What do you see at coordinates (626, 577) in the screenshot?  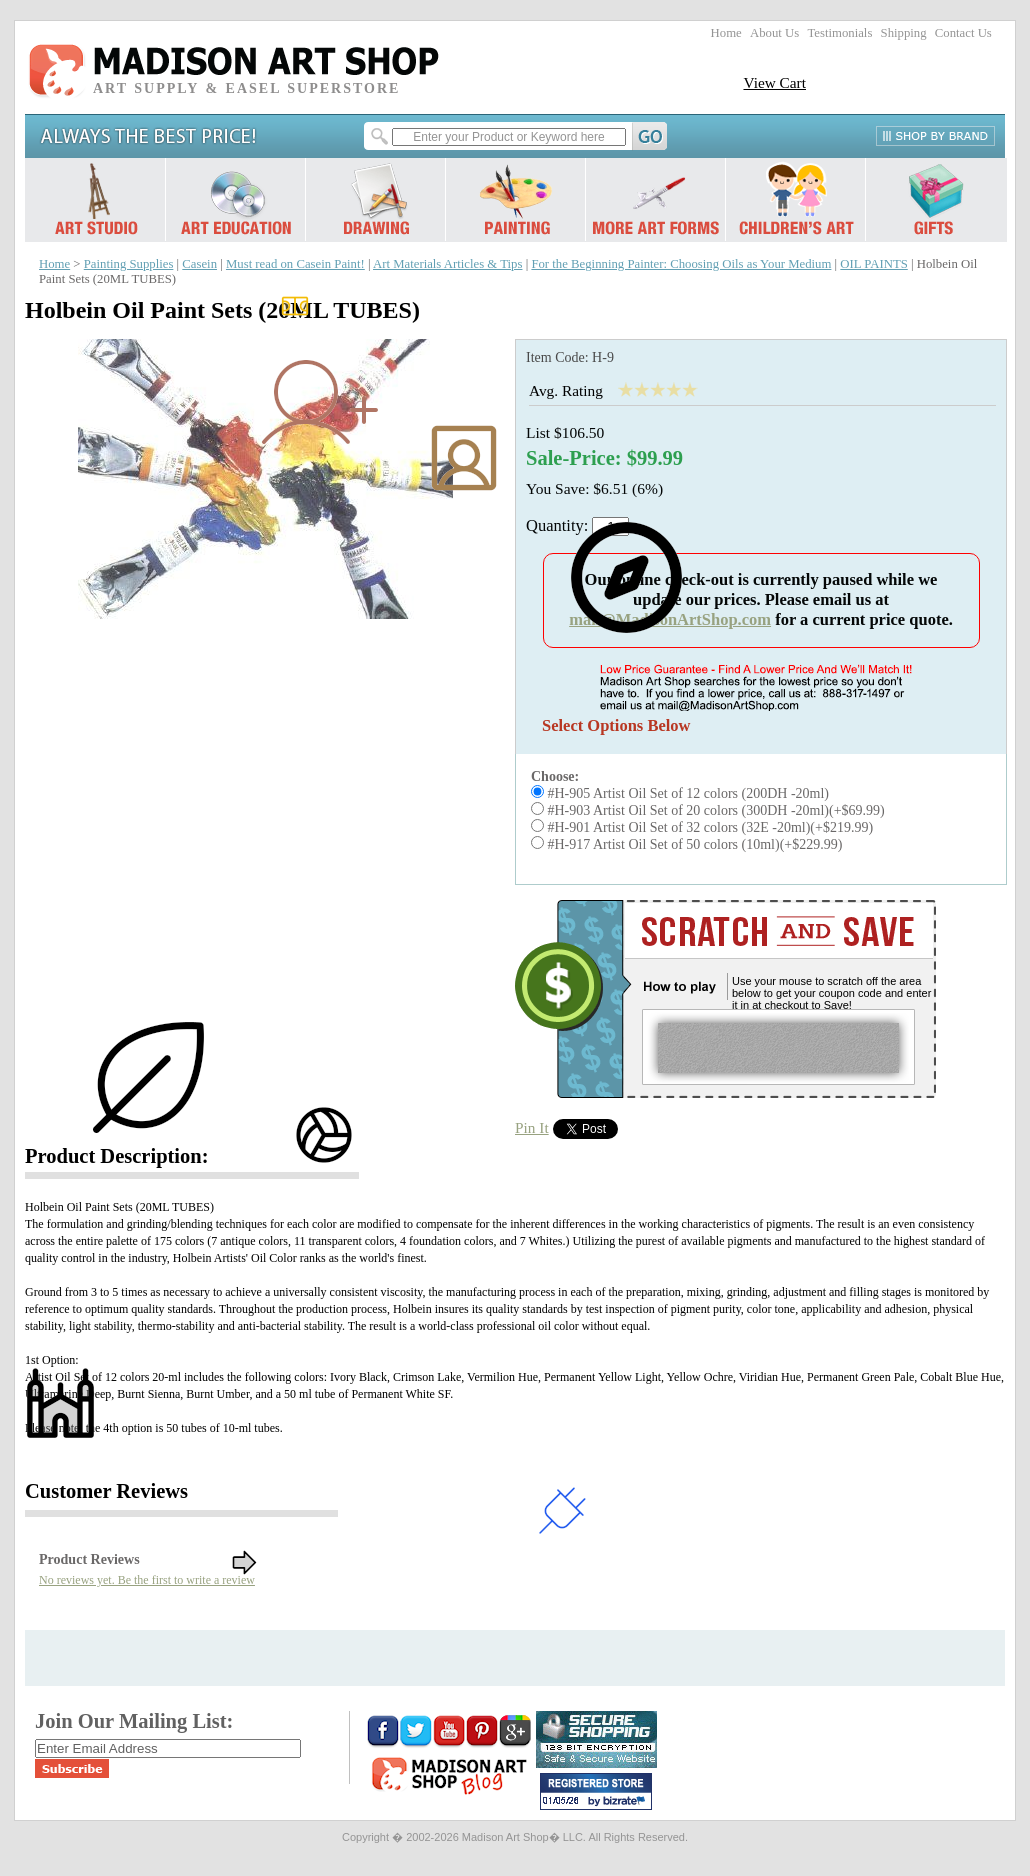 I see `access navigation or directional tools` at bounding box center [626, 577].